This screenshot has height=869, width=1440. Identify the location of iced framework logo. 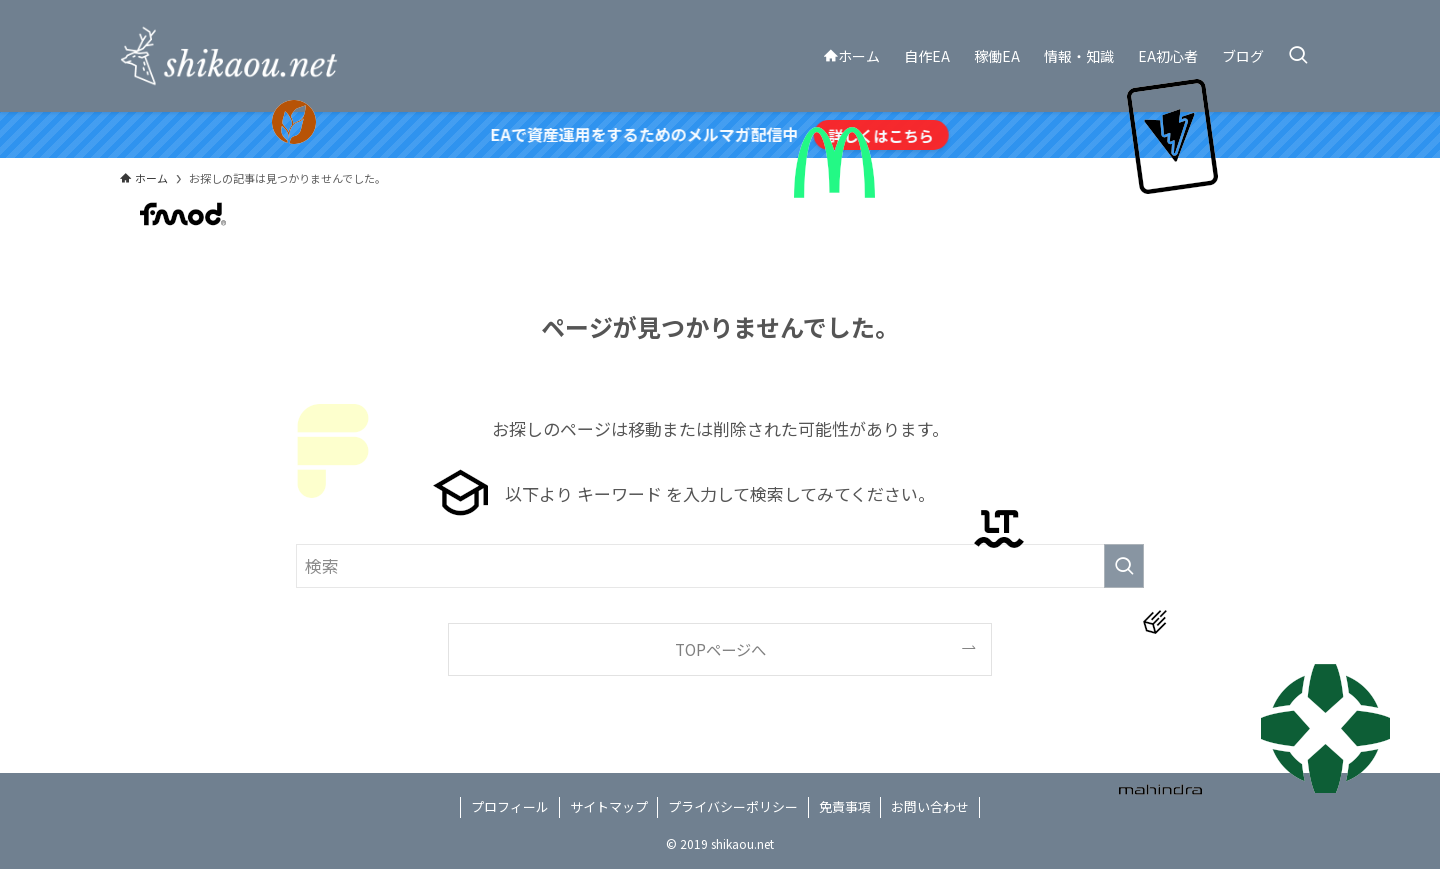
(1155, 622).